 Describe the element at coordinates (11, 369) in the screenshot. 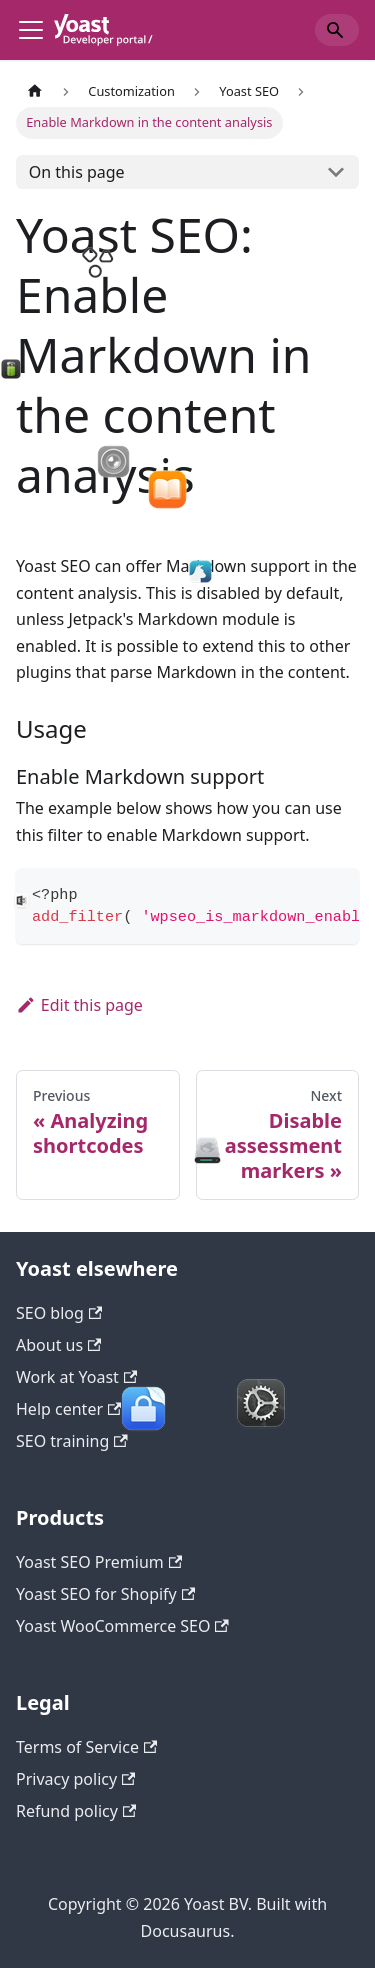

I see `open power management settings` at that location.